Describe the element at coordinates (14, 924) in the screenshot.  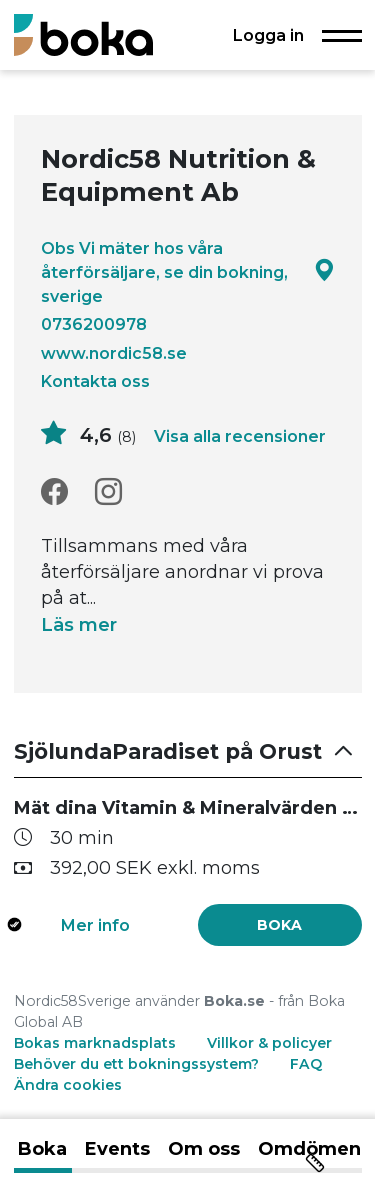
I see `all tasks completed successfully` at that location.